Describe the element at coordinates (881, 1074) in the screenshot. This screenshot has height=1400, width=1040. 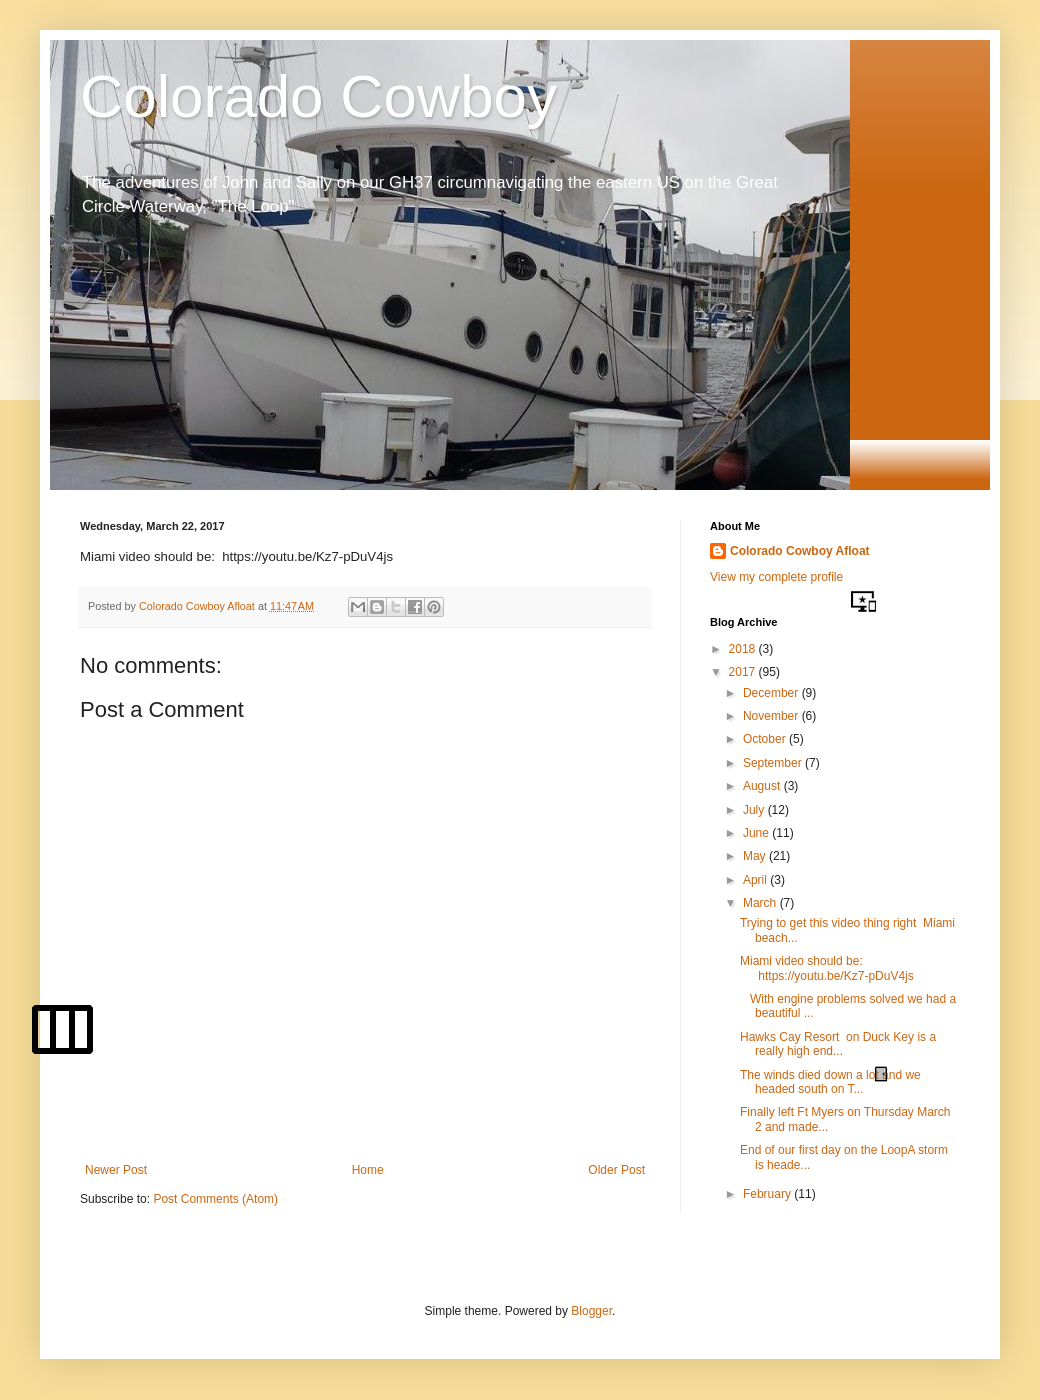
I see `access door sensor settings` at that location.